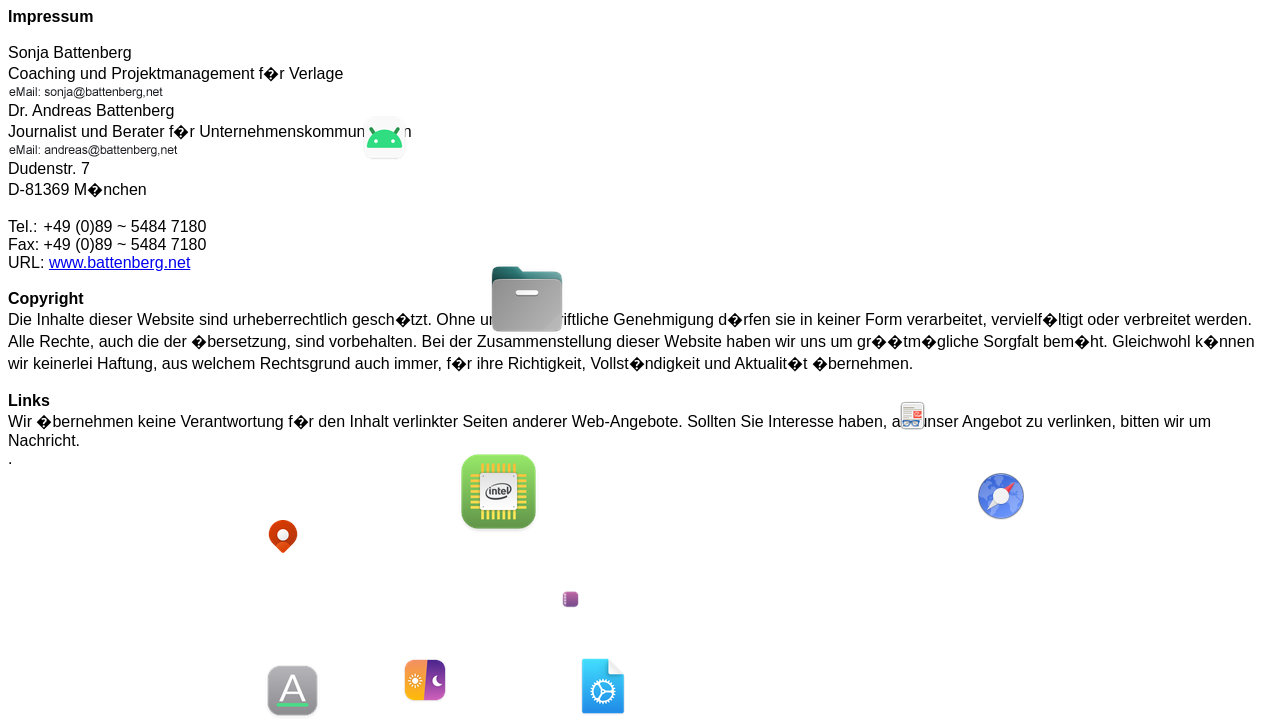 The height and width of the screenshot is (720, 1280). What do you see at coordinates (527, 299) in the screenshot?
I see `open the file manager application` at bounding box center [527, 299].